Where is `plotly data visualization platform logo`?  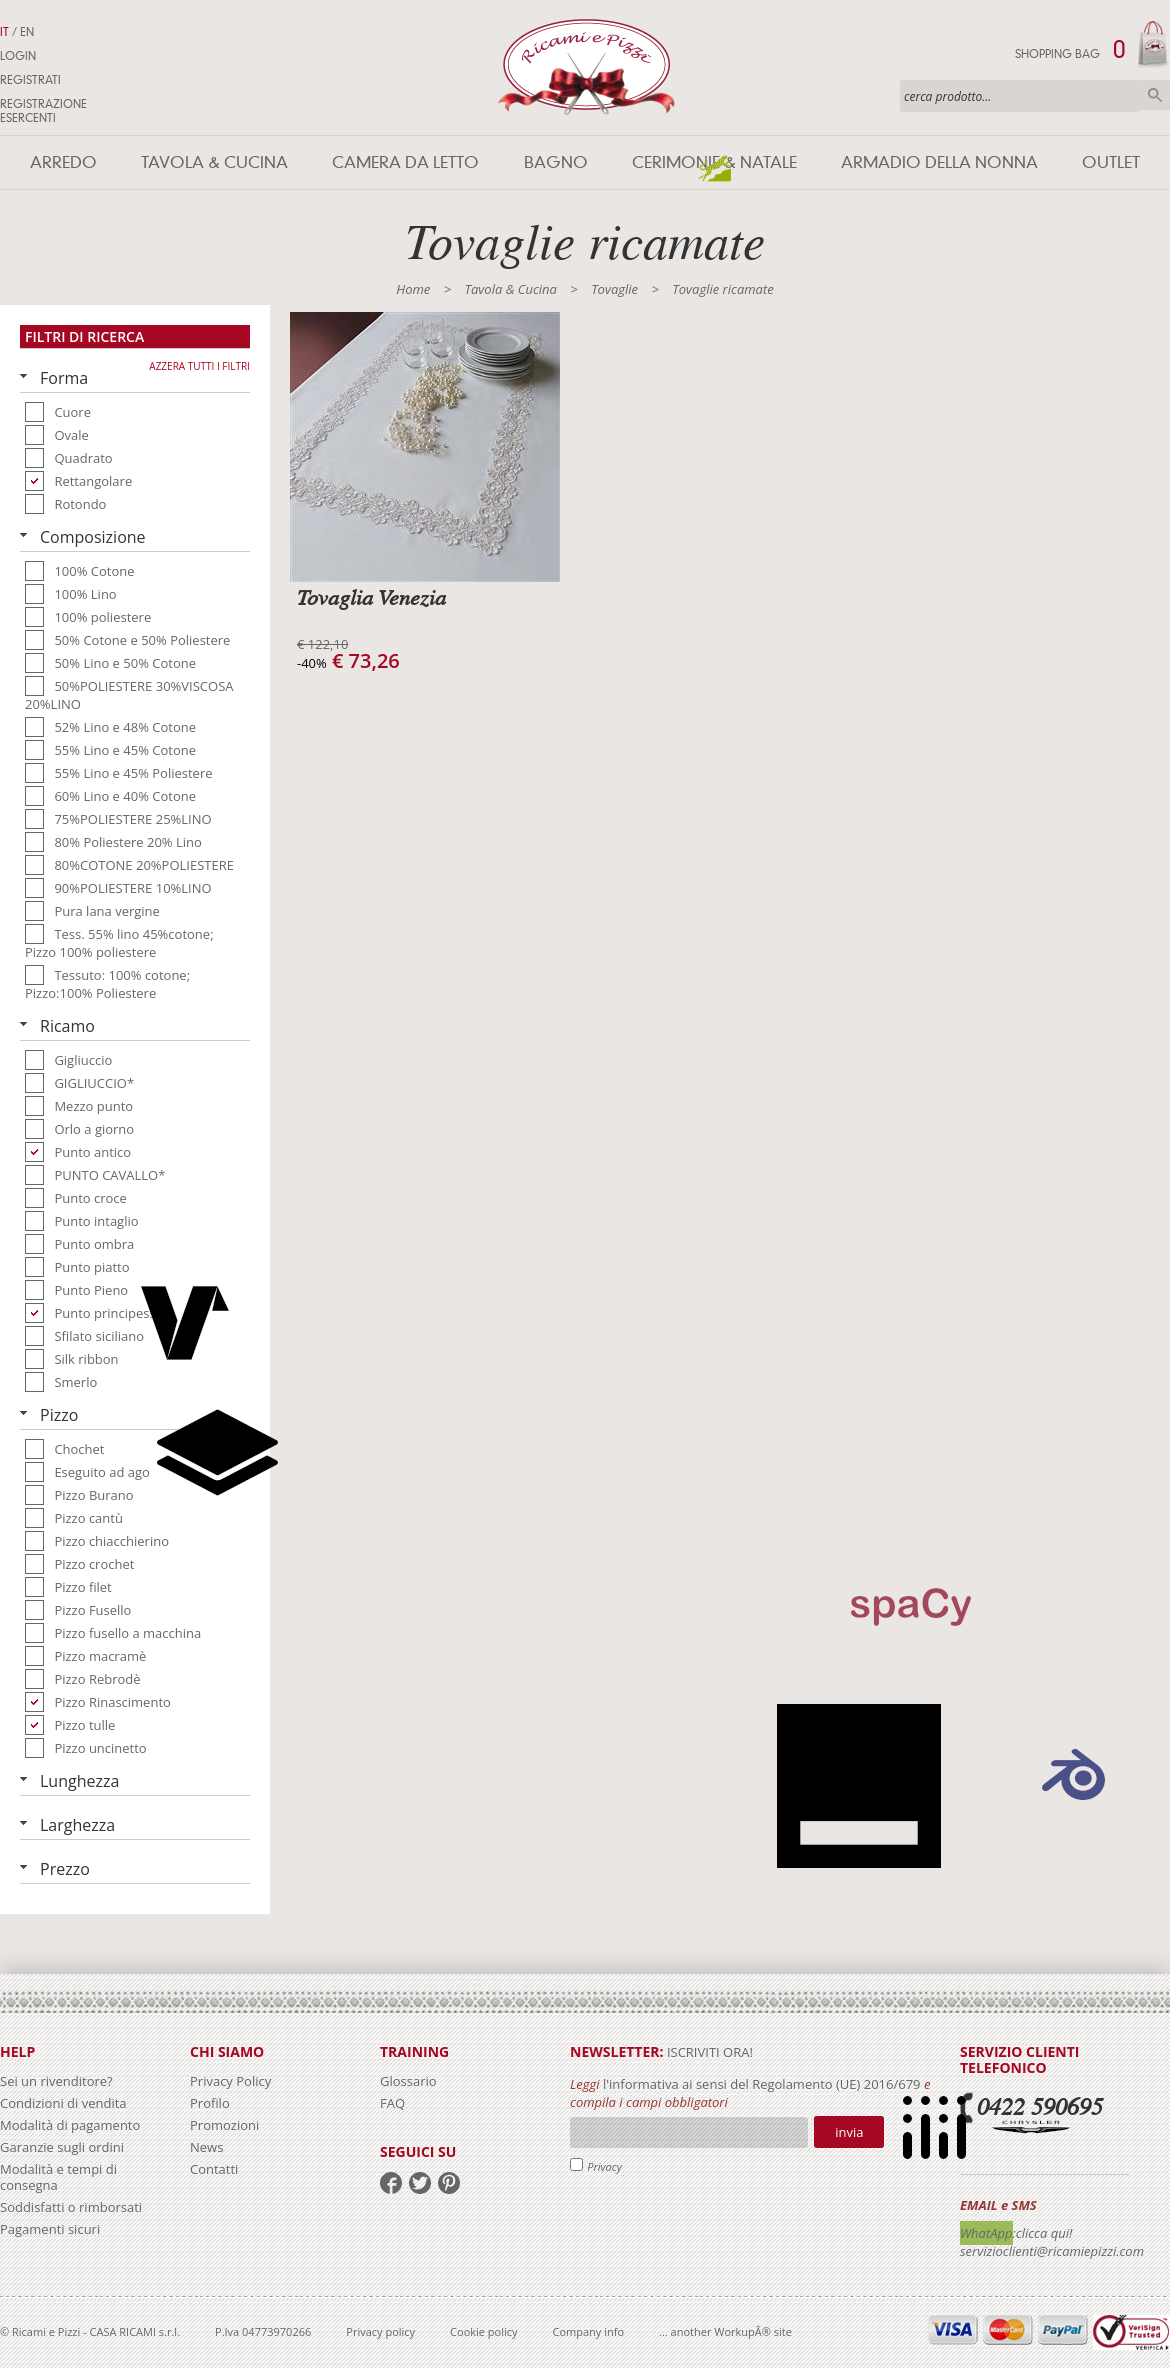
plotly data visualization platform logo is located at coordinates (934, 2127).